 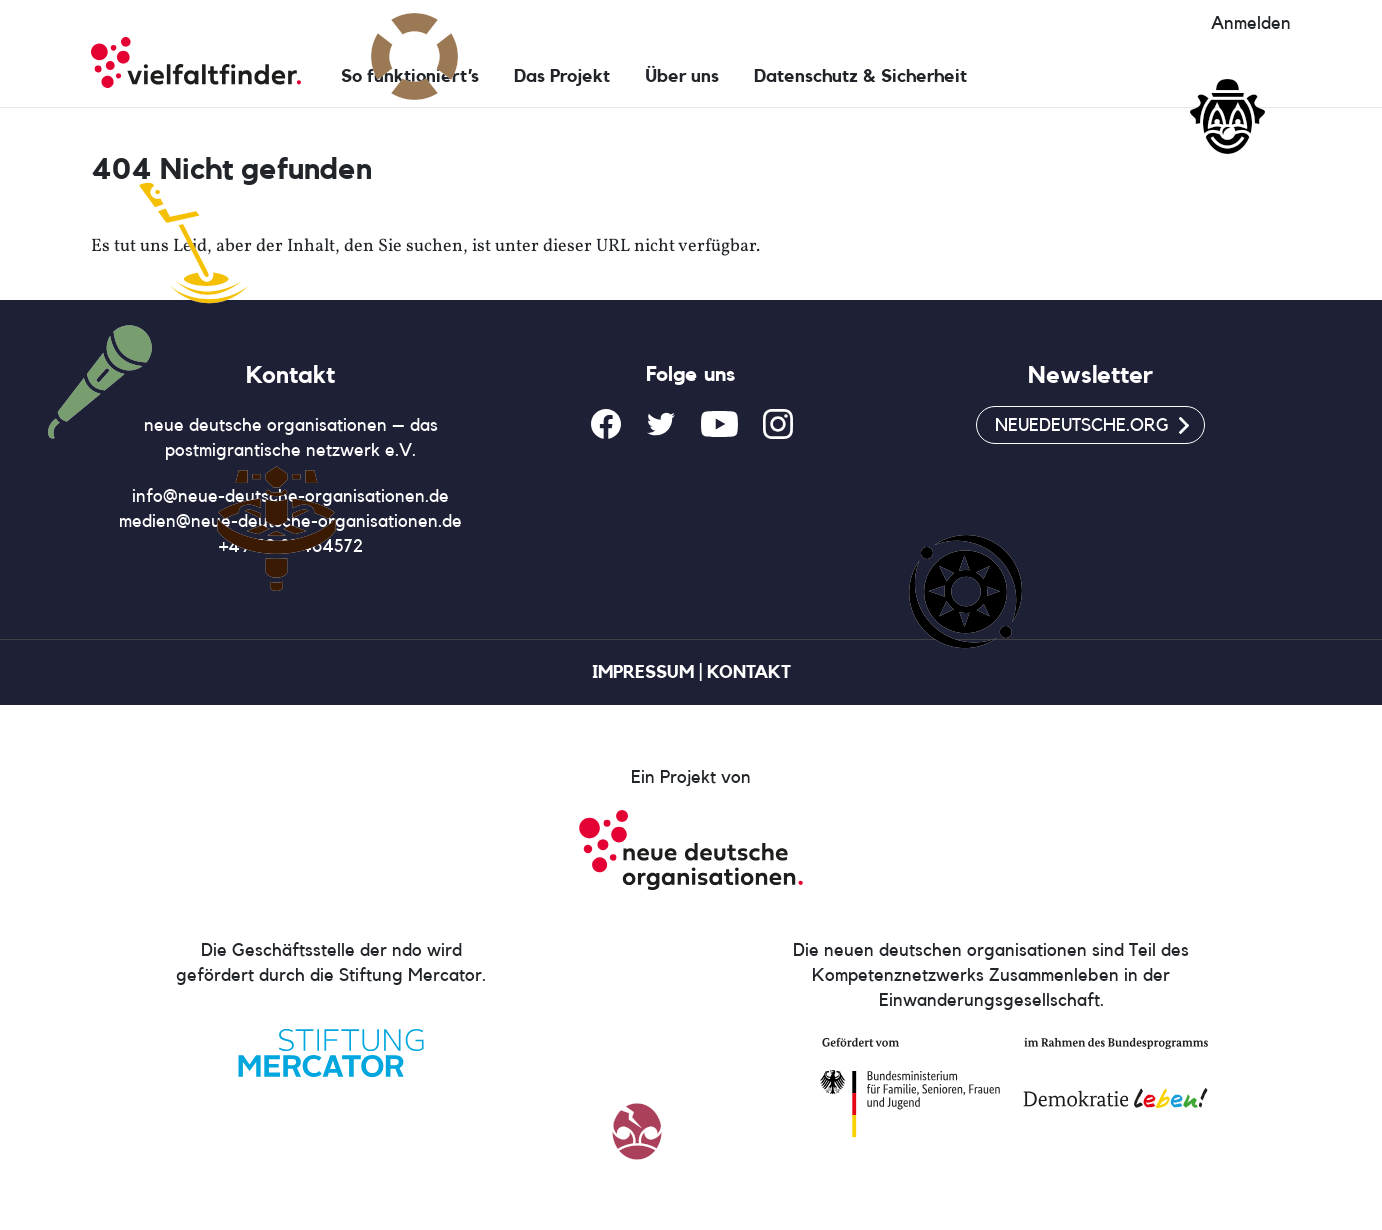 I want to click on select a broken or damaged mask item, so click(x=637, y=1131).